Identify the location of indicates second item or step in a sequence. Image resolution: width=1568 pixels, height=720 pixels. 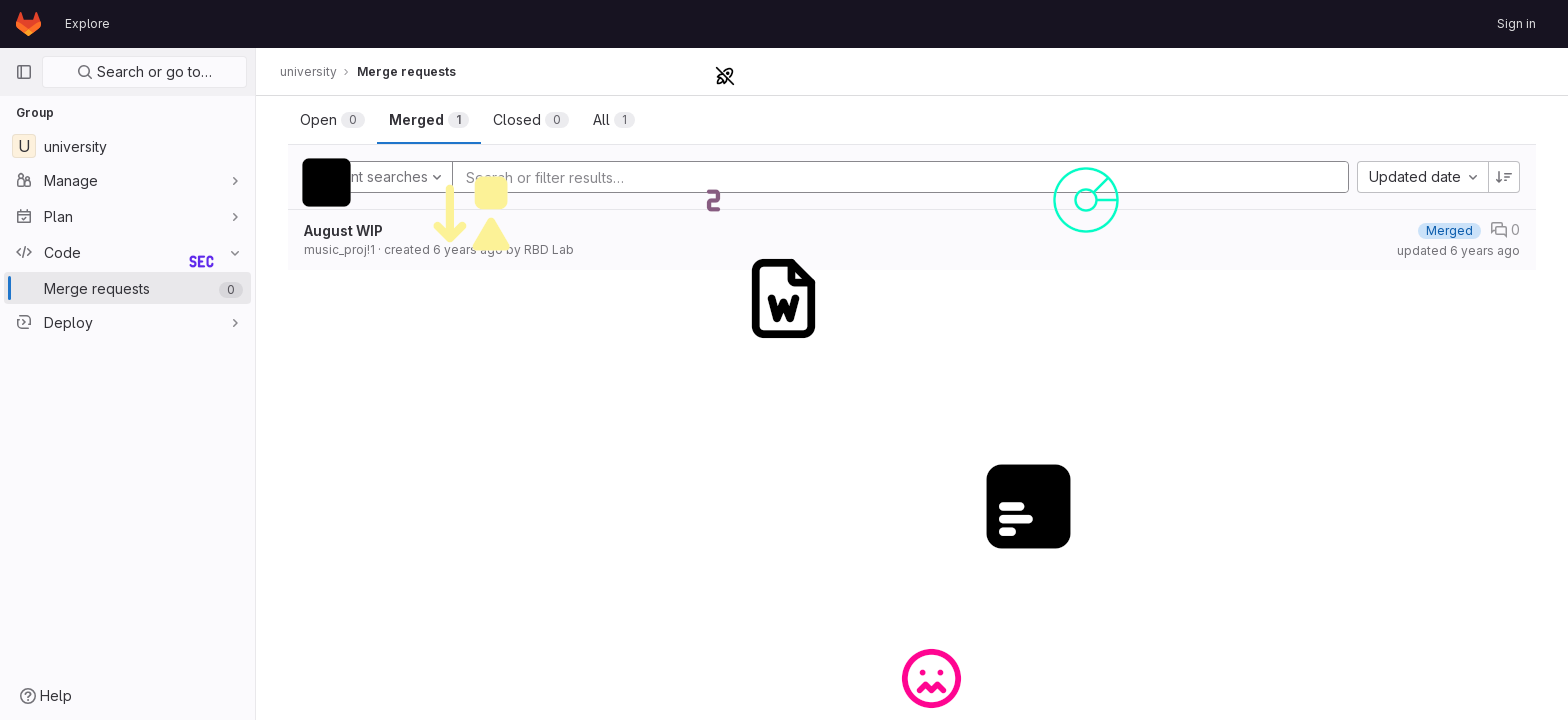
(713, 200).